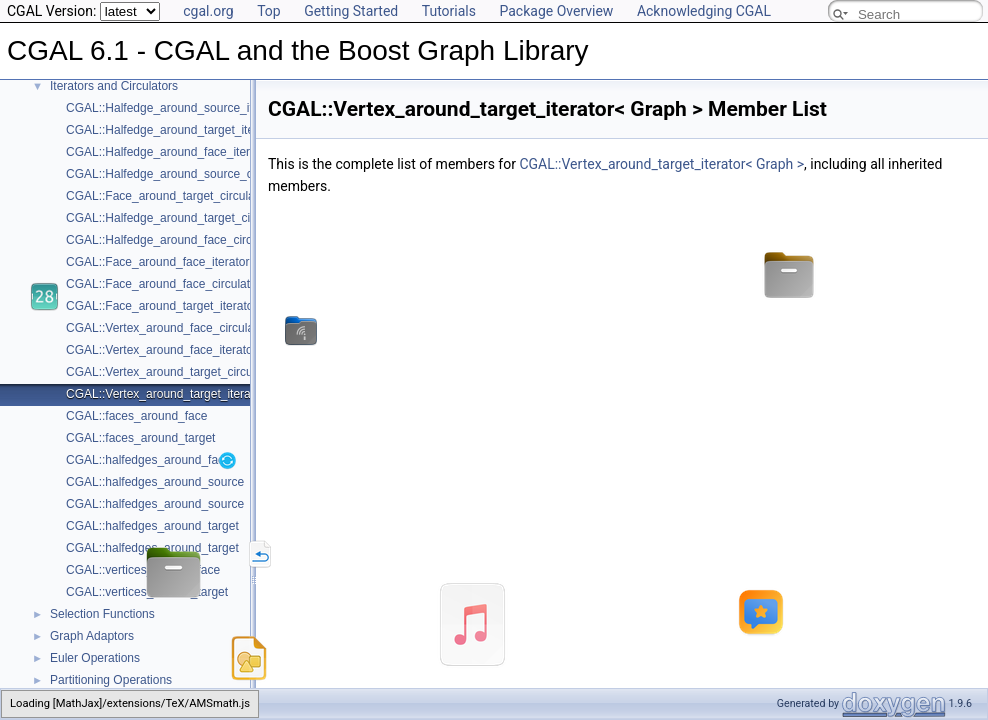 The image size is (988, 720). What do you see at coordinates (472, 624) in the screenshot?
I see `an audio file type indicator` at bounding box center [472, 624].